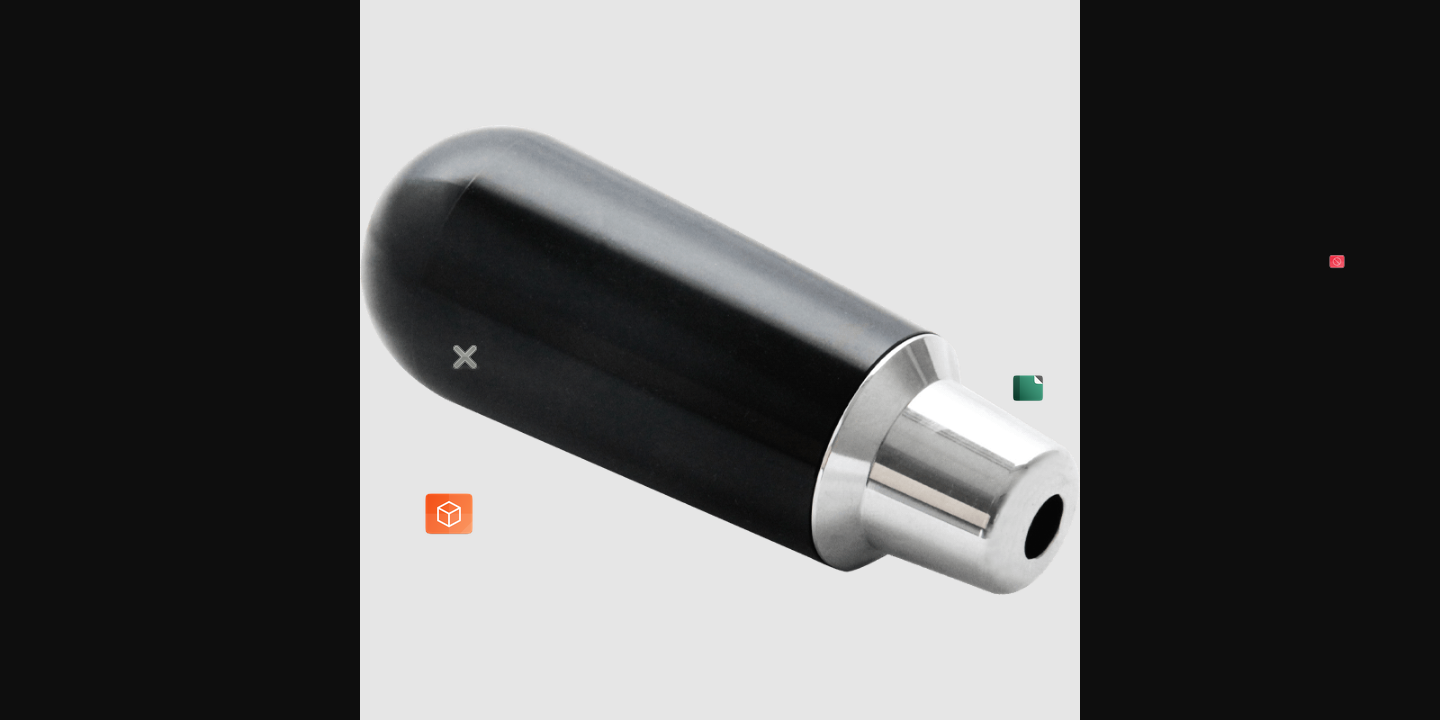  I want to click on close the current window, so click(464, 357).